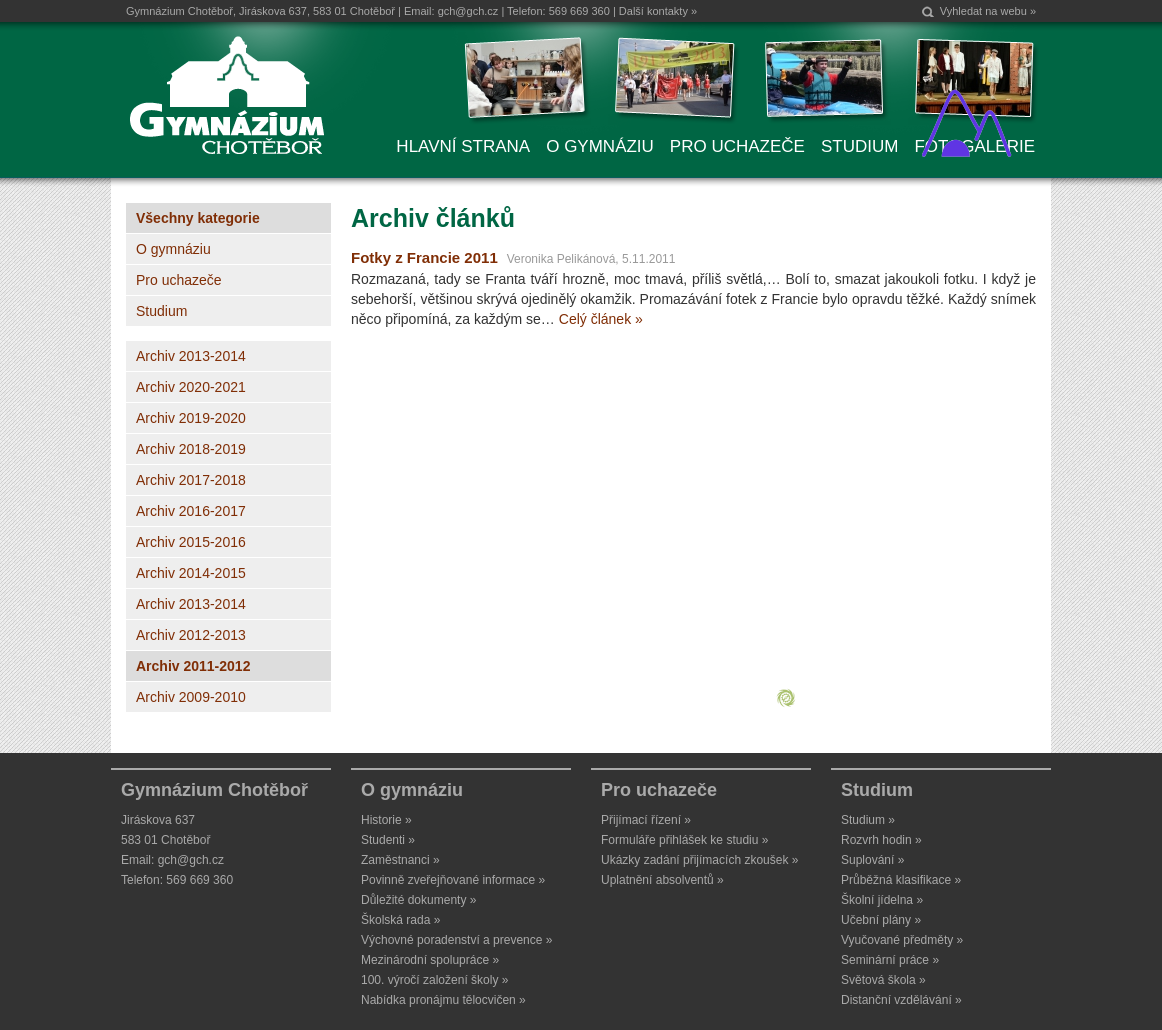 The image size is (1162, 1030). I want to click on explore cave or dungeon location, so click(966, 125).